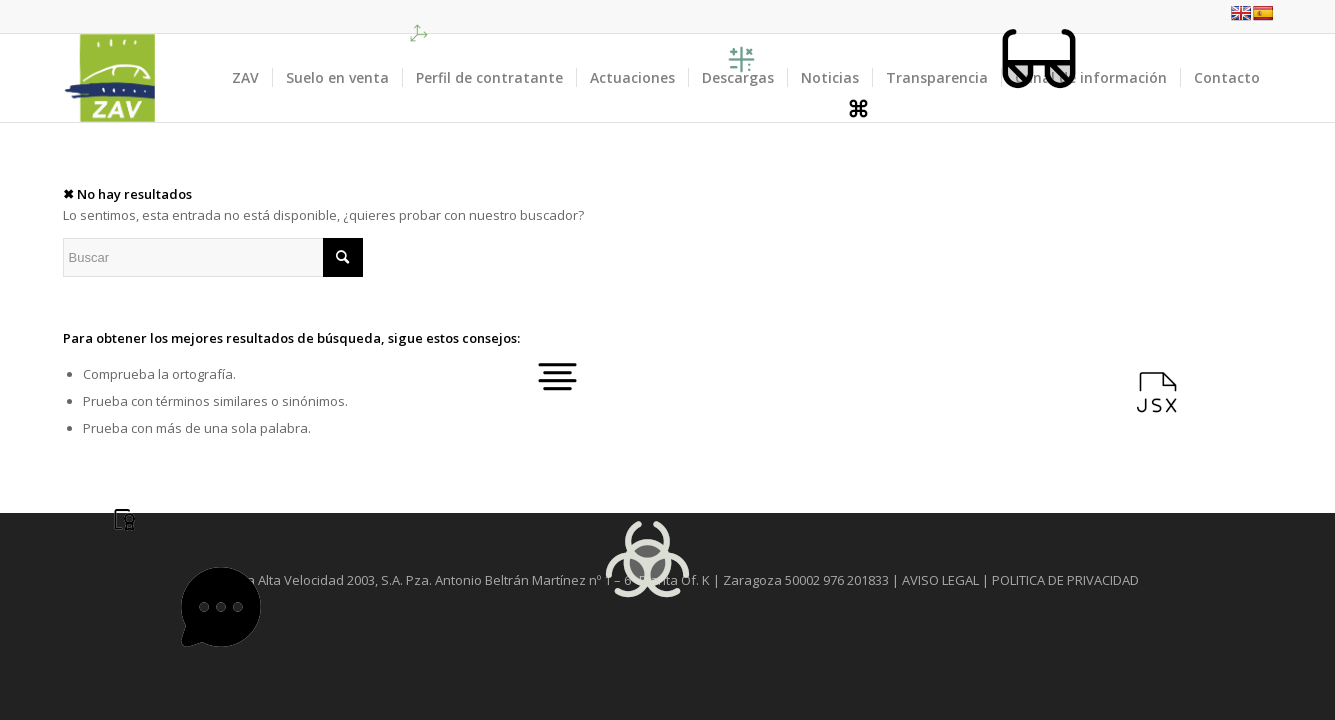 The image size is (1335, 720). What do you see at coordinates (858, 108) in the screenshot?
I see `access keyboard shortcuts` at bounding box center [858, 108].